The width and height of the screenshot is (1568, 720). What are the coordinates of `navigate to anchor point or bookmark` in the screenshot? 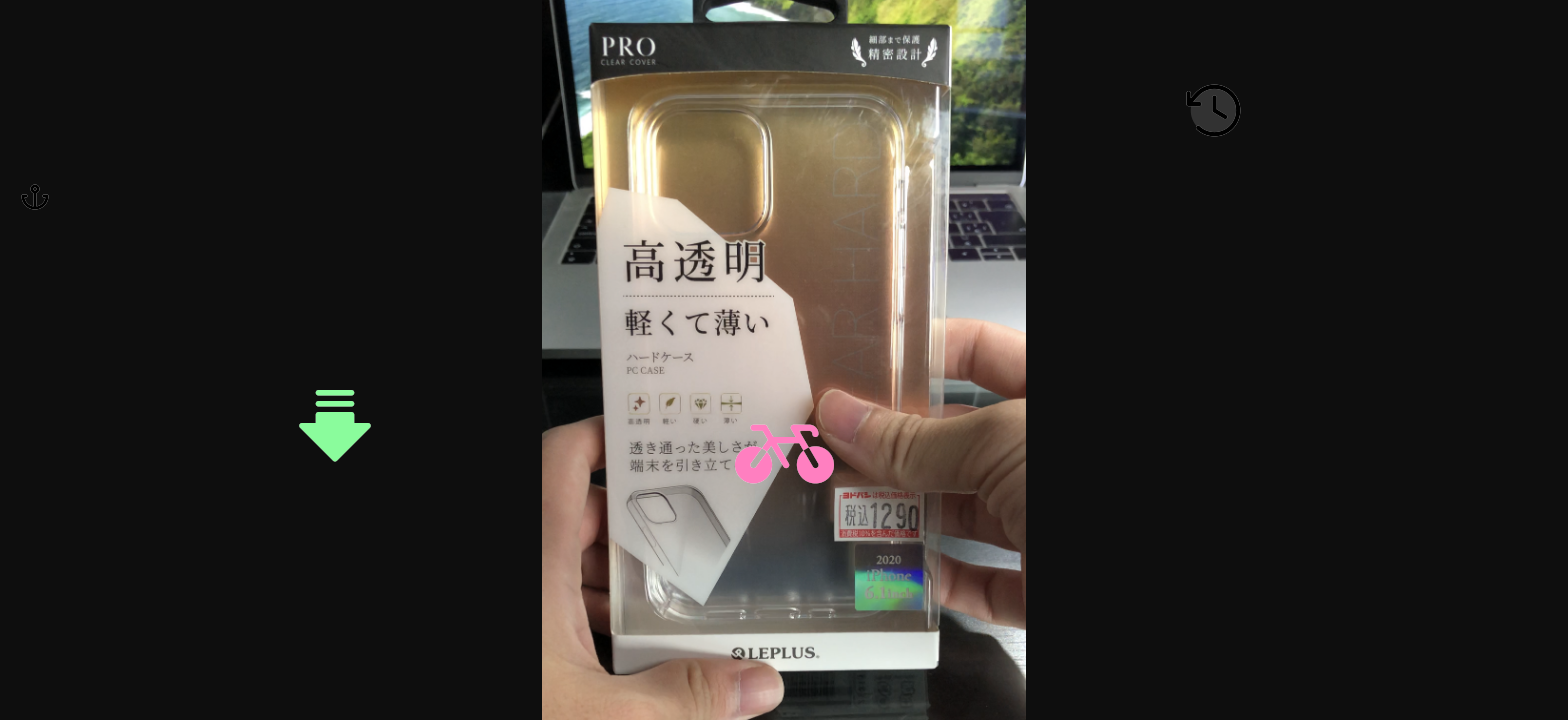 It's located at (35, 197).